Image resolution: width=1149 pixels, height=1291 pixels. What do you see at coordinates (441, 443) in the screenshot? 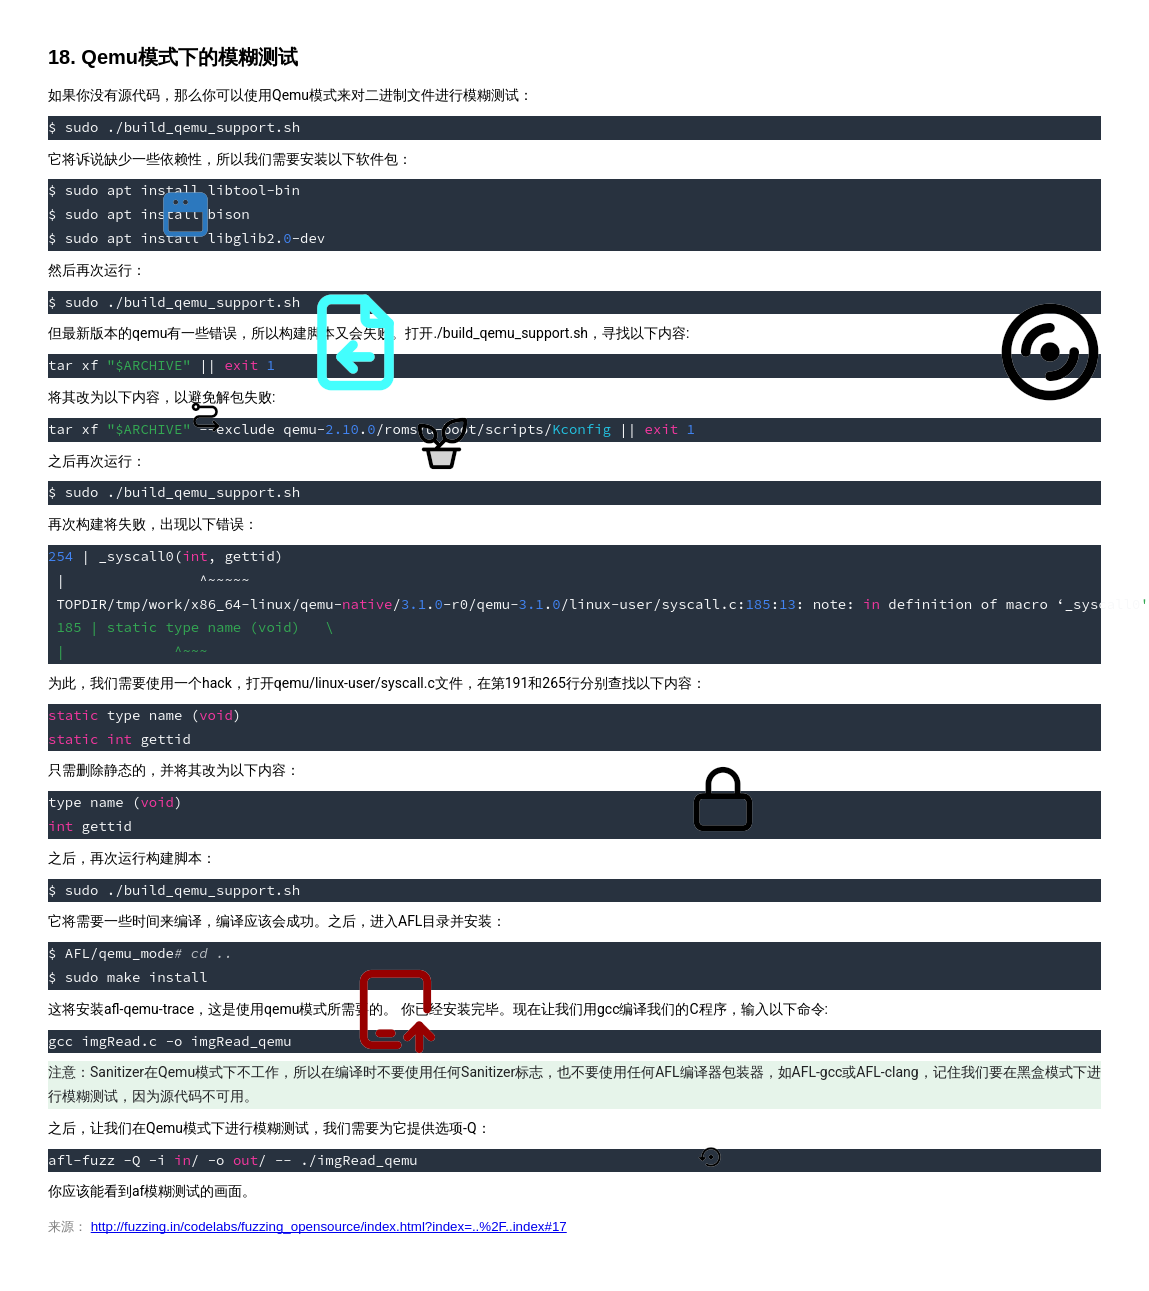
I see `access plant care or gardening features` at bounding box center [441, 443].